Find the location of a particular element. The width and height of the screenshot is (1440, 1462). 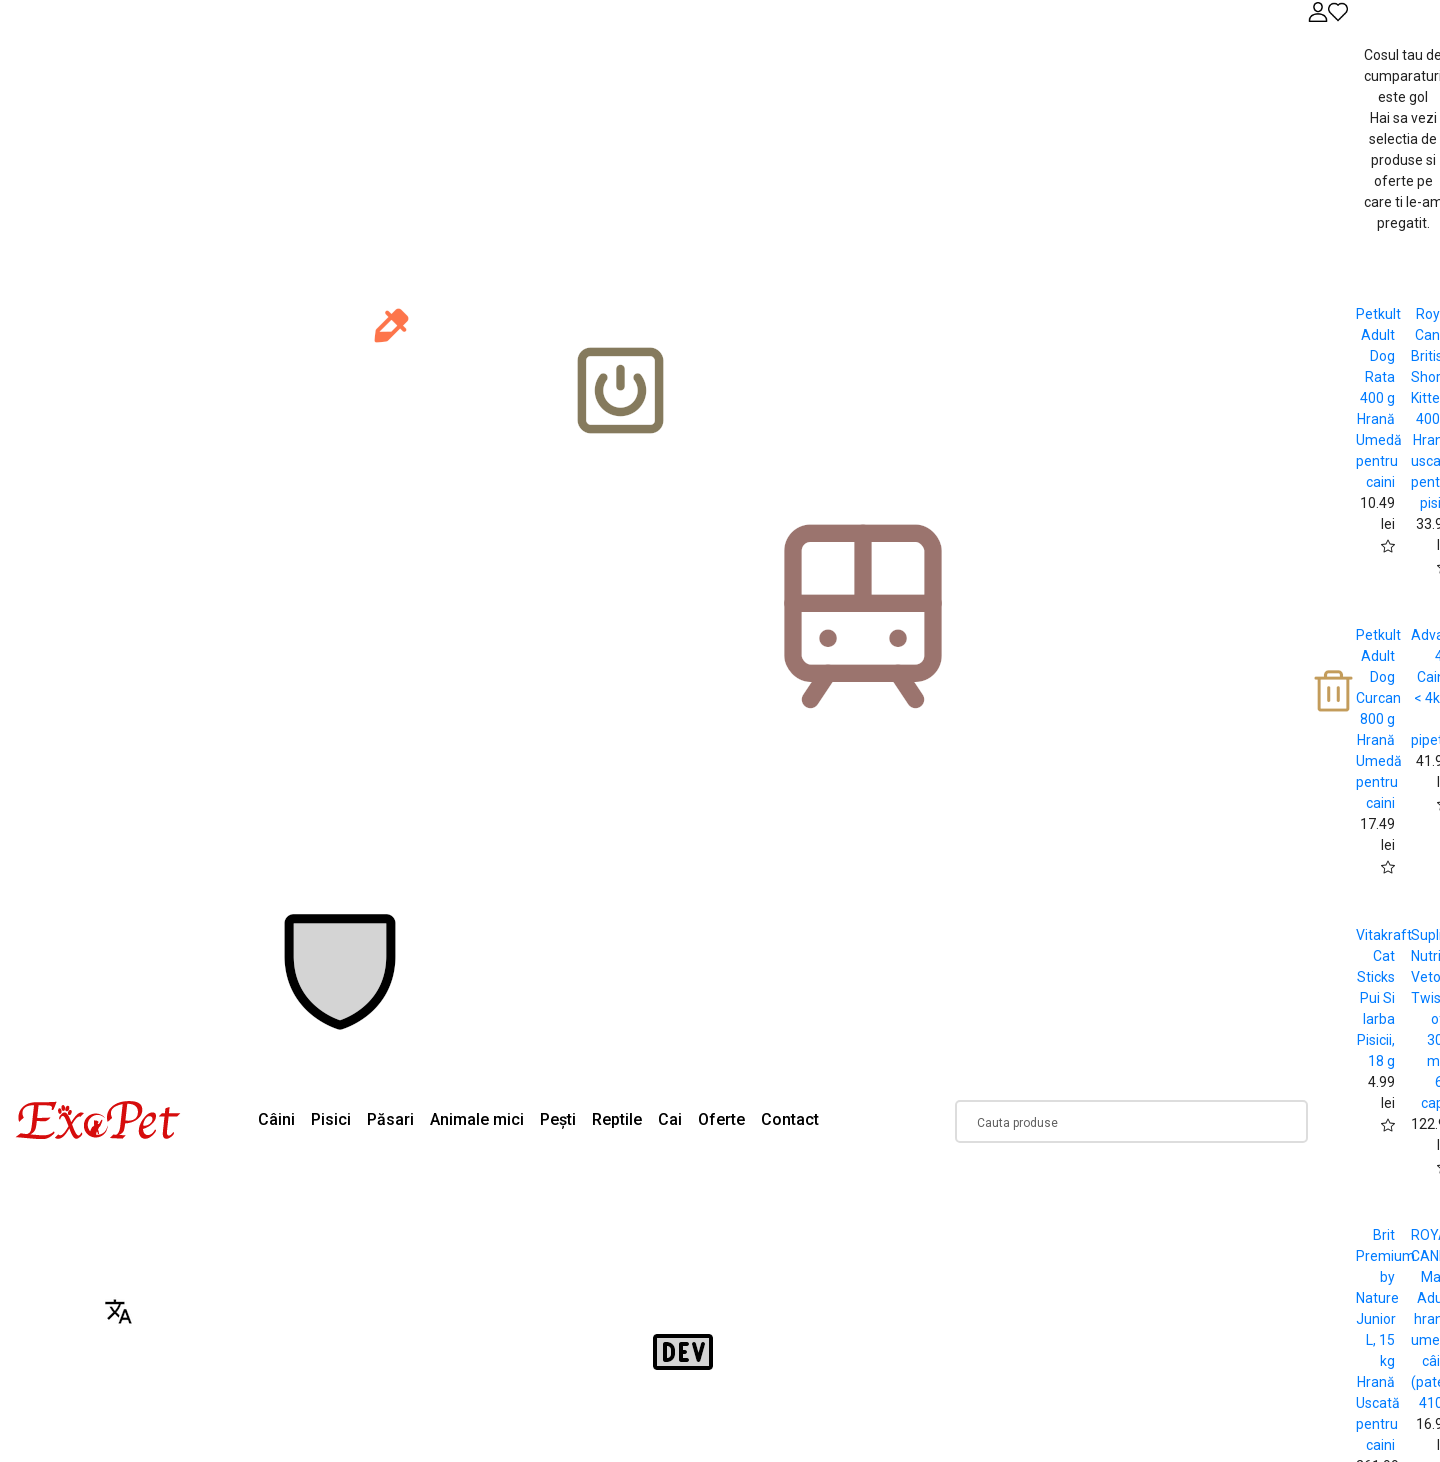

toggle power on or off is located at coordinates (620, 390).